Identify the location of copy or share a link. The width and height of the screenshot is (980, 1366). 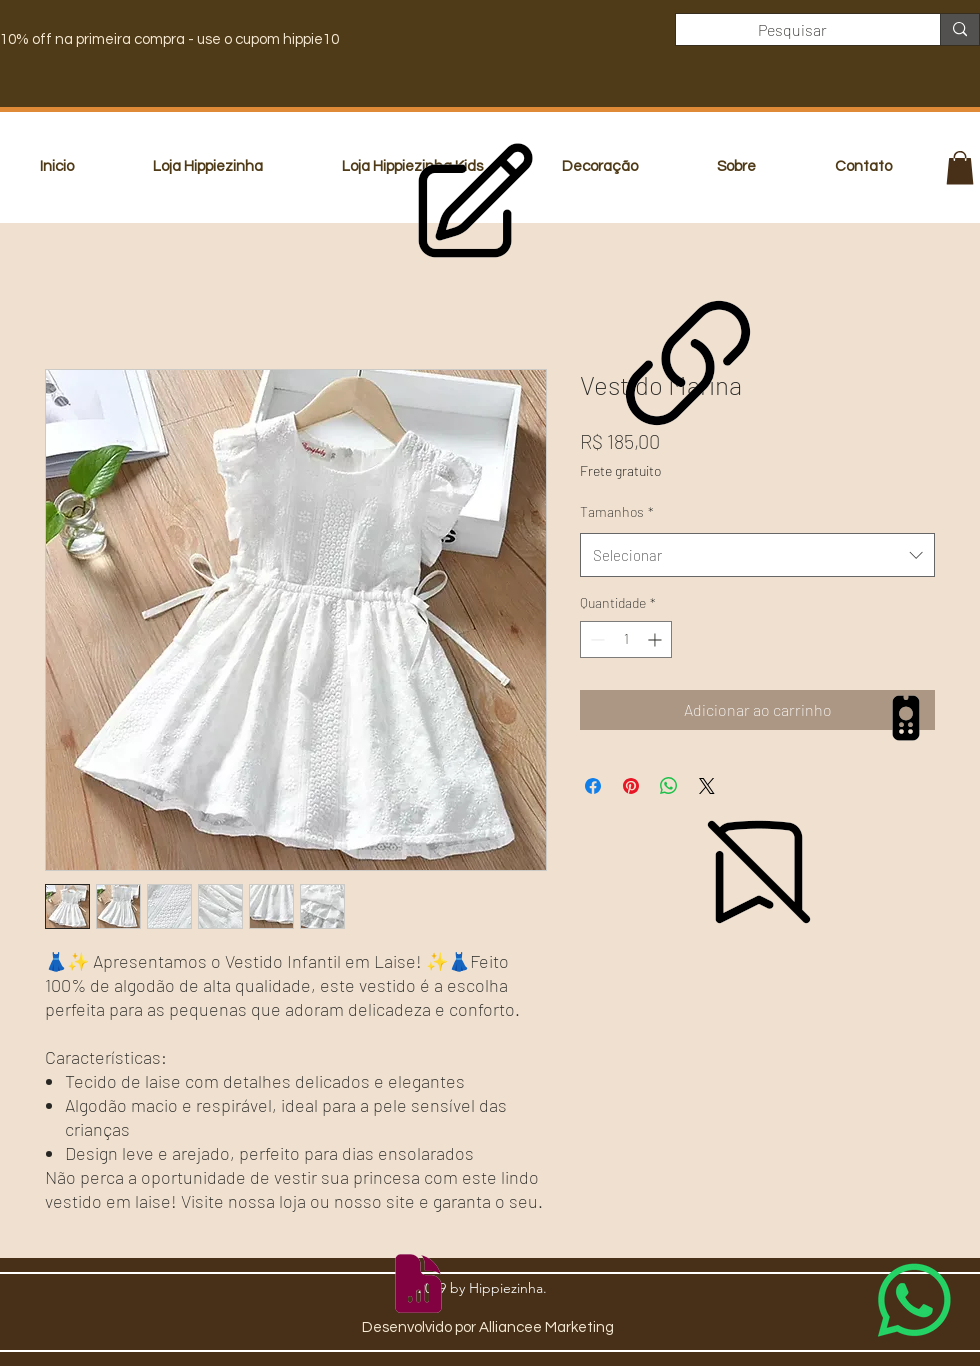
(688, 363).